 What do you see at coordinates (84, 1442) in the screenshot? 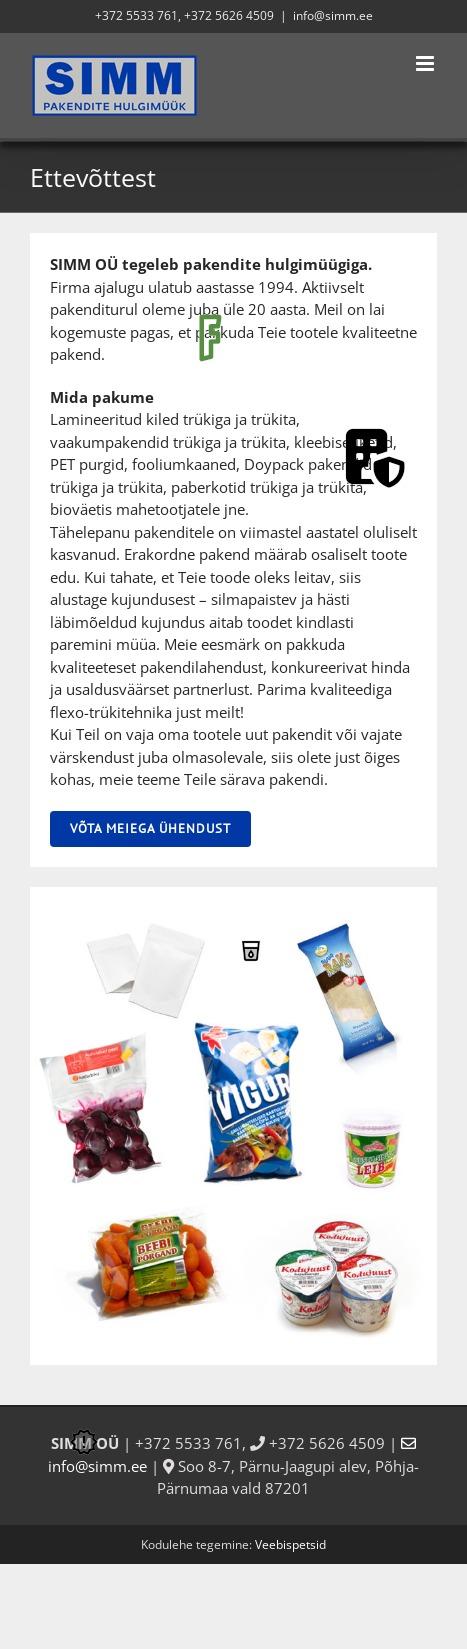
I see `indicates new or recently added content` at bounding box center [84, 1442].